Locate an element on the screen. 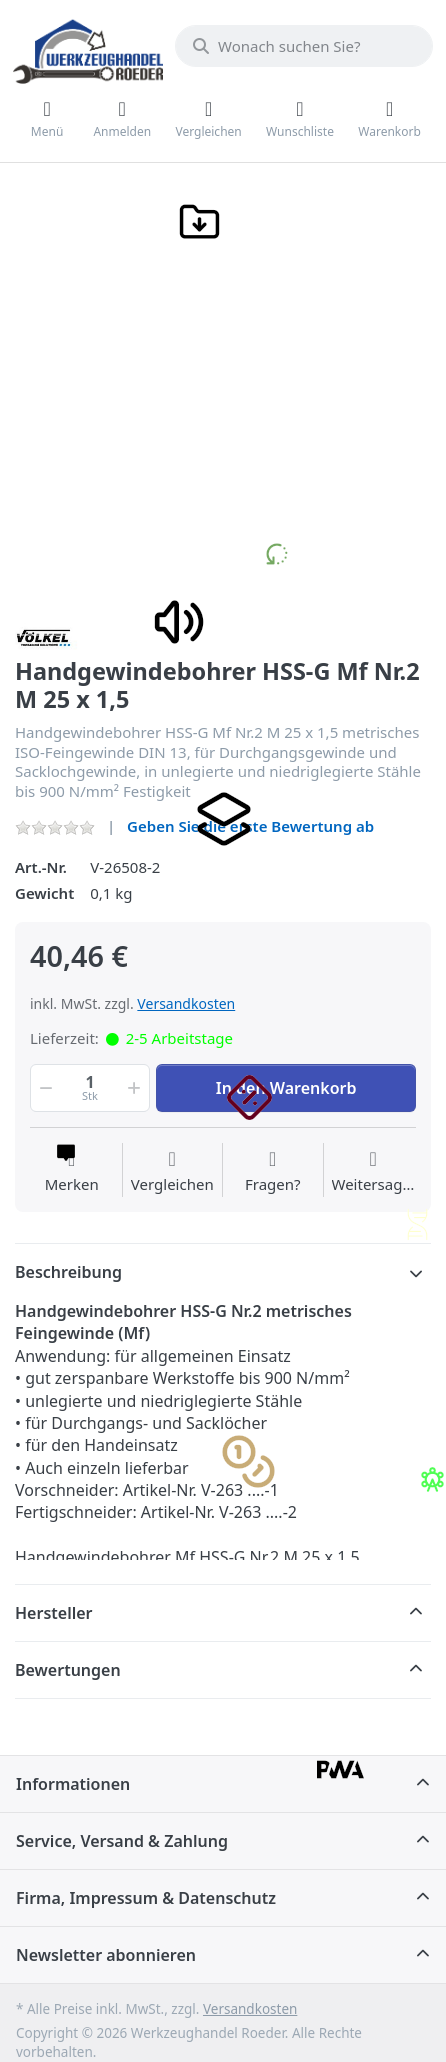  progressive web app logo is located at coordinates (340, 1769).